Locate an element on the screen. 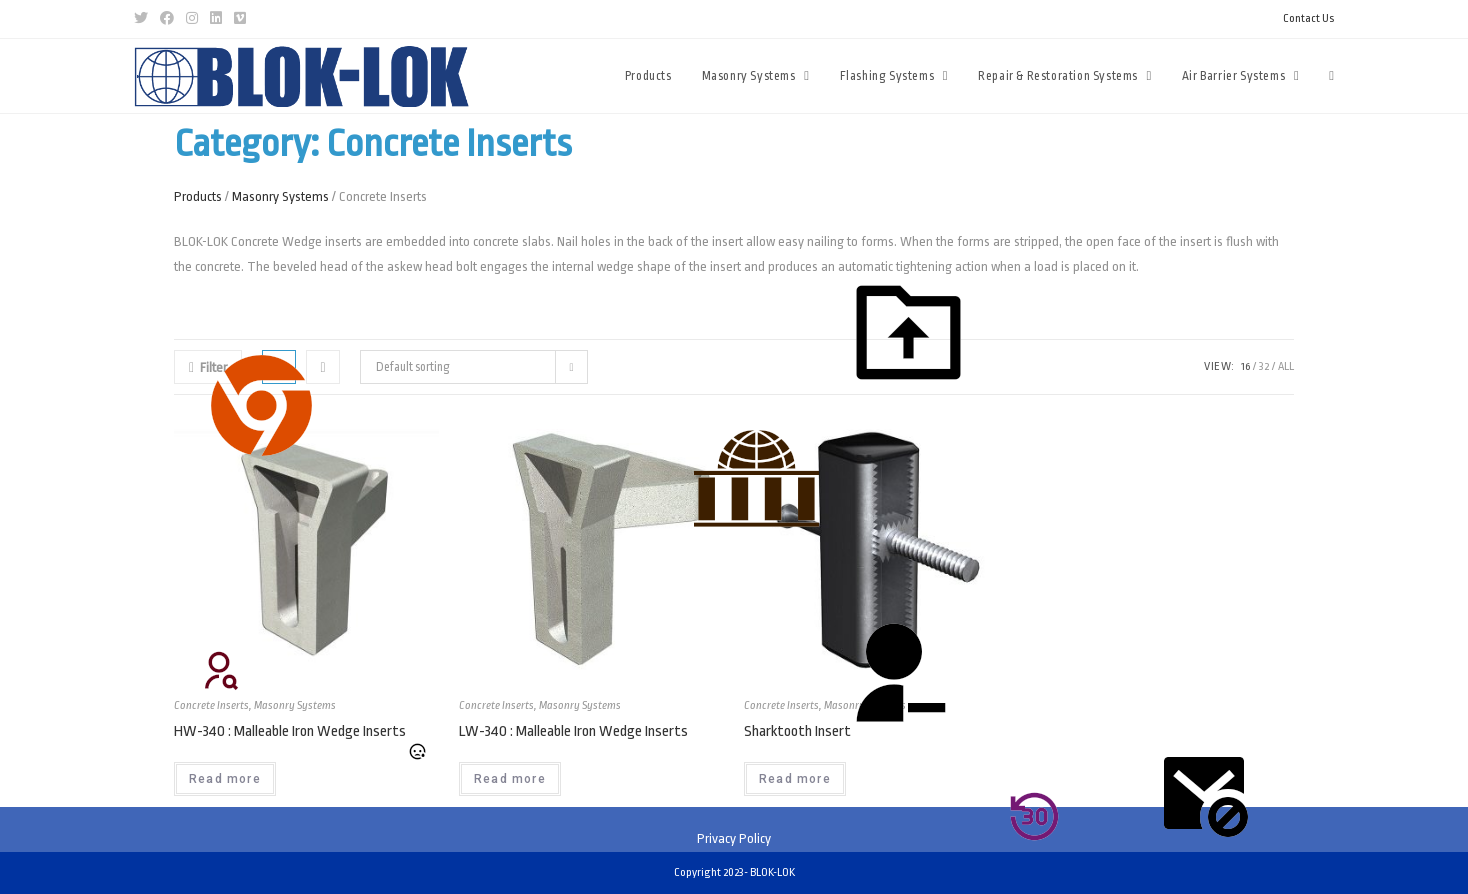 This screenshot has height=894, width=1468. rewind 30 seconds is located at coordinates (1034, 816).